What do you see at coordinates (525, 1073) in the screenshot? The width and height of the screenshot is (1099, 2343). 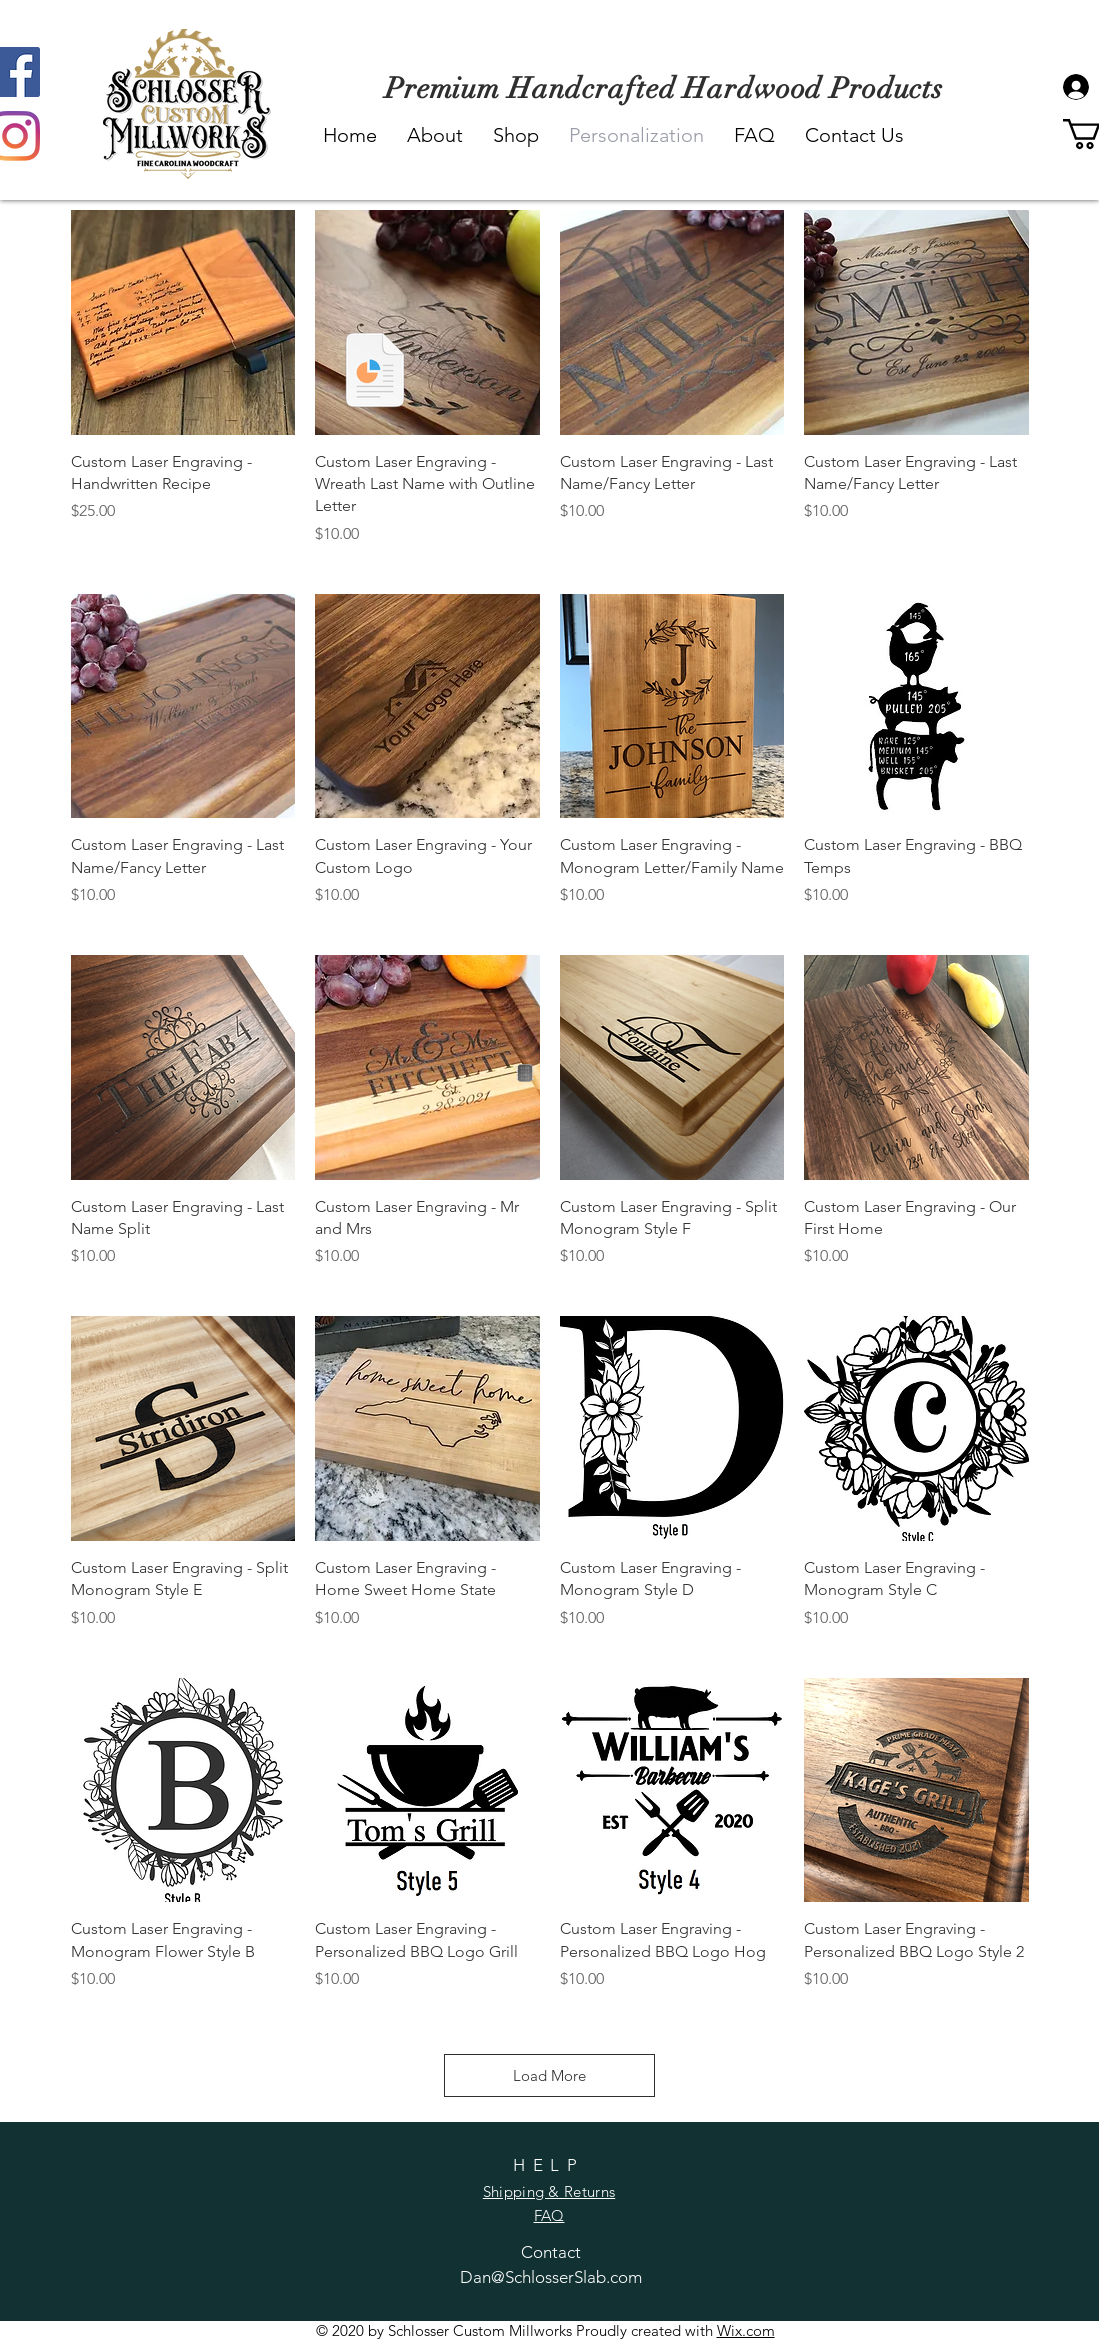 I see `firmware or binary file type indicator` at bounding box center [525, 1073].